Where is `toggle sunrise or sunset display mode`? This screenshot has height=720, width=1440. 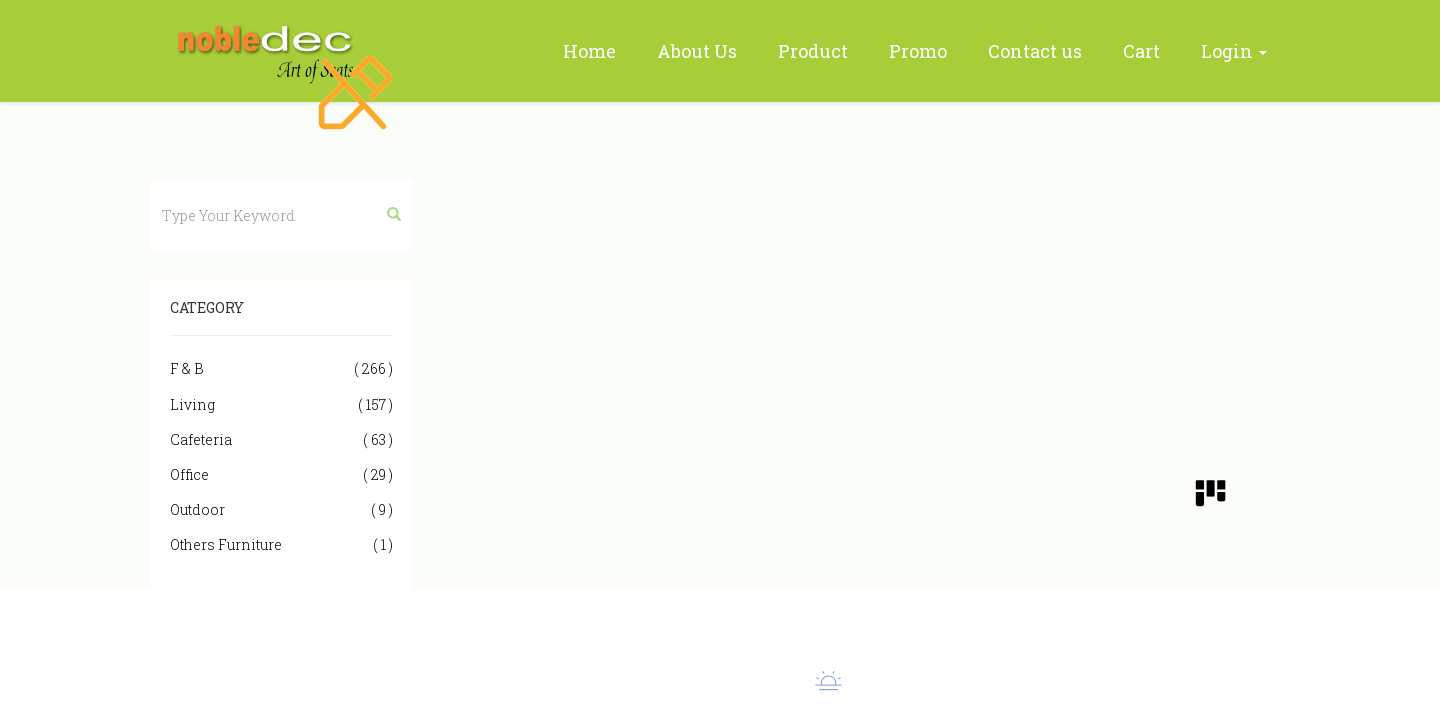
toggle sunrise or sunset display mode is located at coordinates (828, 681).